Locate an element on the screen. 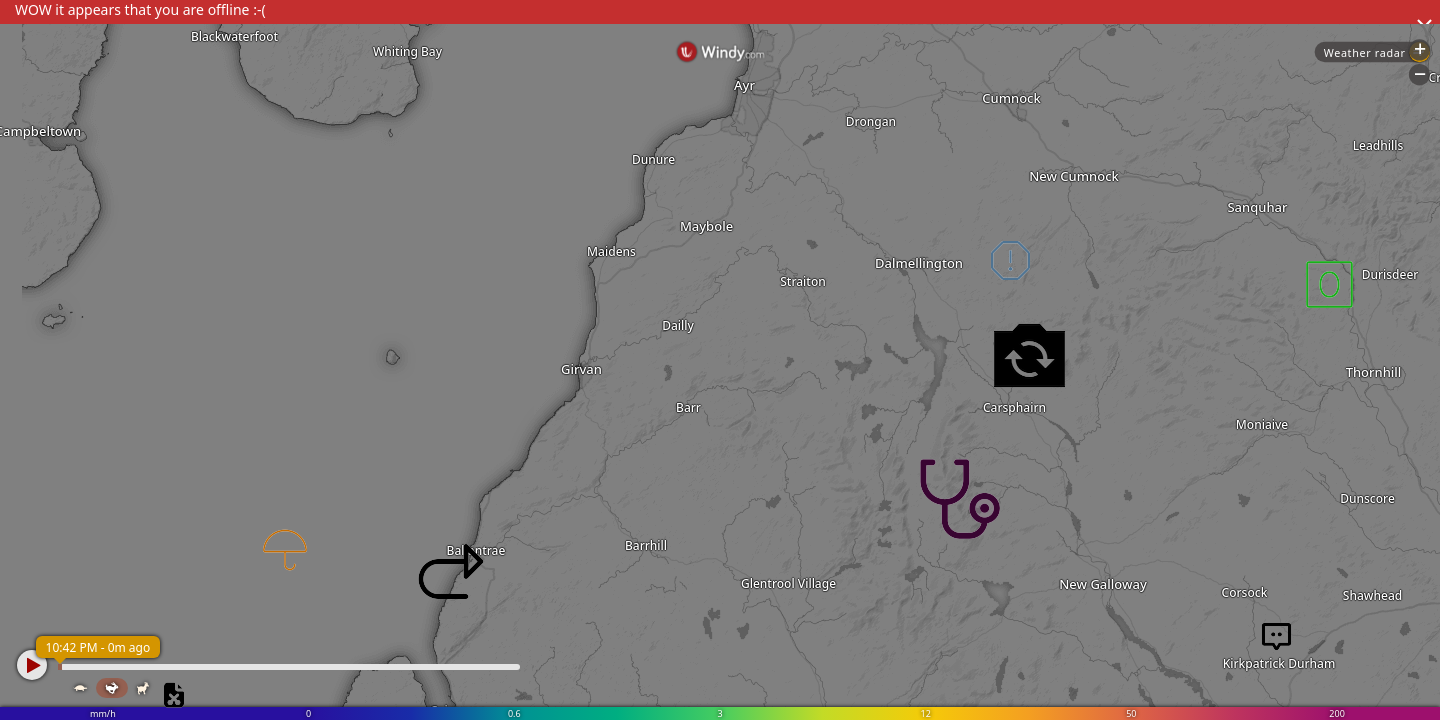 The width and height of the screenshot is (1440, 720). indicates a warning or critical alert is located at coordinates (1010, 260).